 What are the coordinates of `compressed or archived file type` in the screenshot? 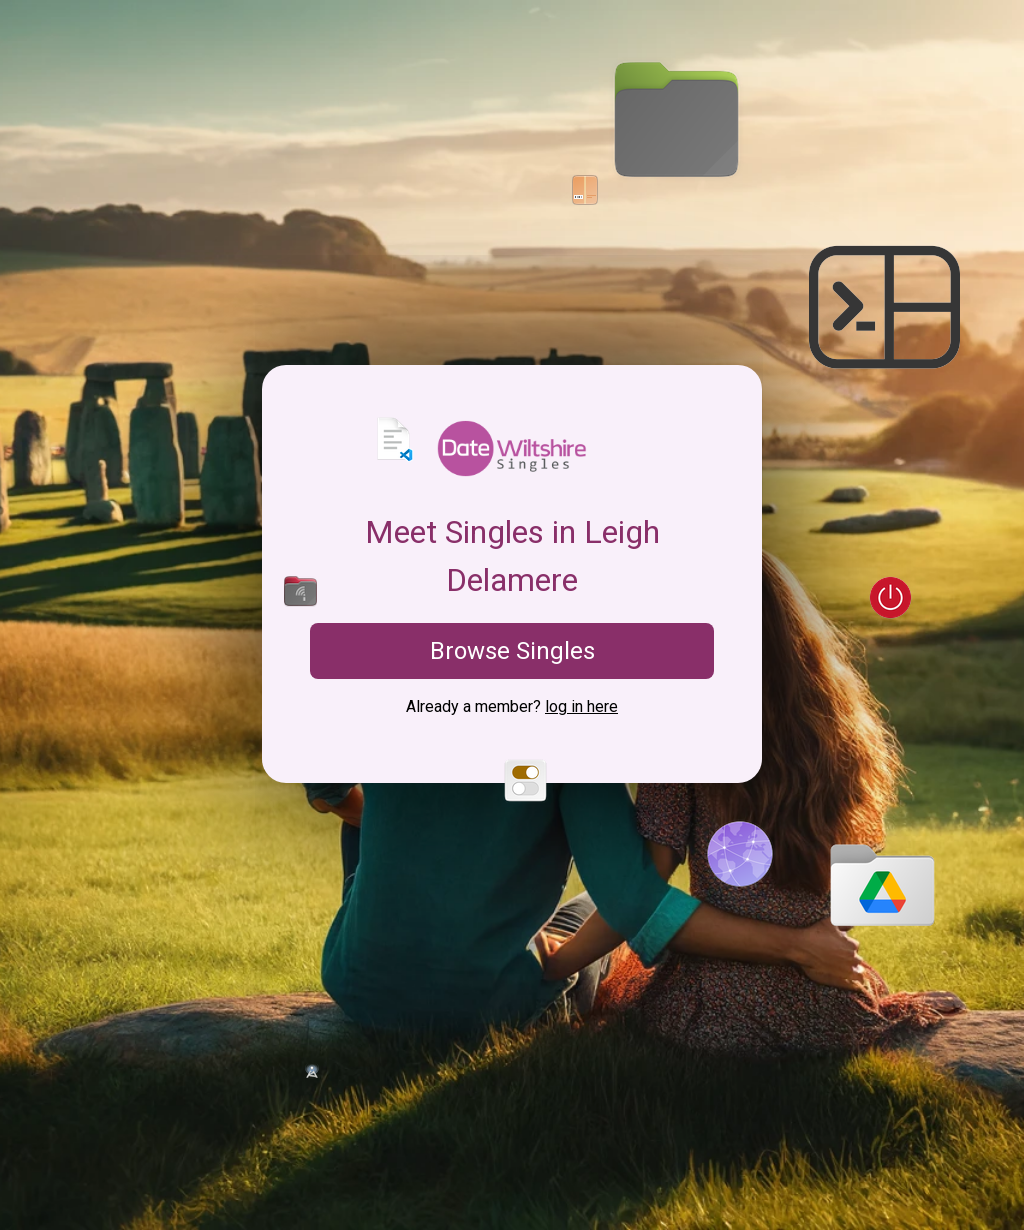 It's located at (585, 190).